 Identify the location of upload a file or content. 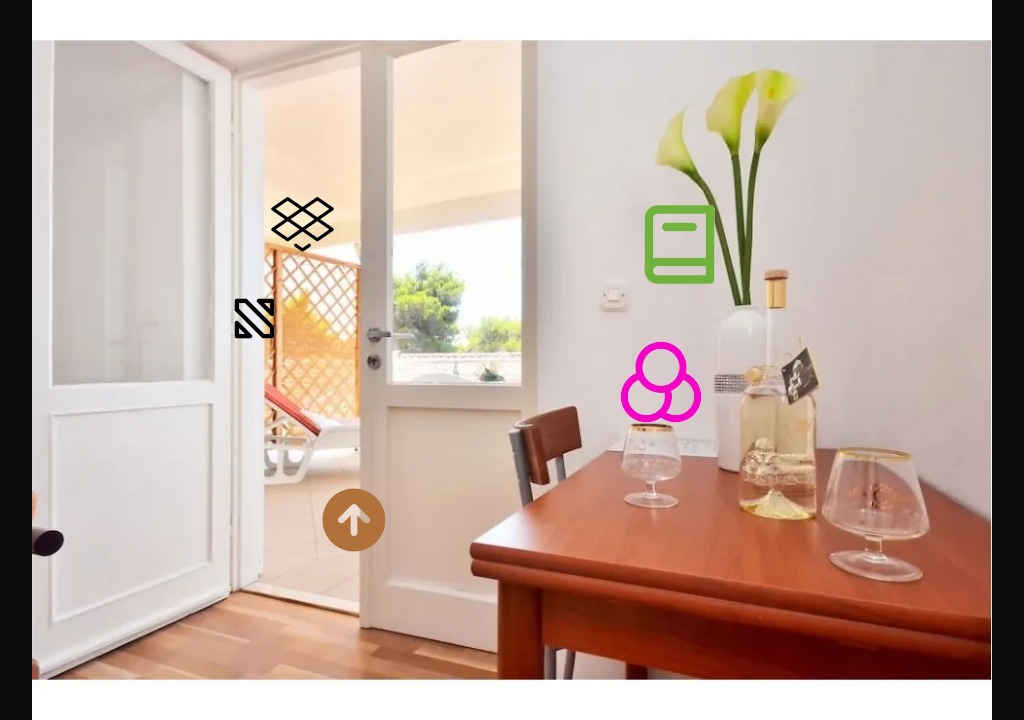
(354, 520).